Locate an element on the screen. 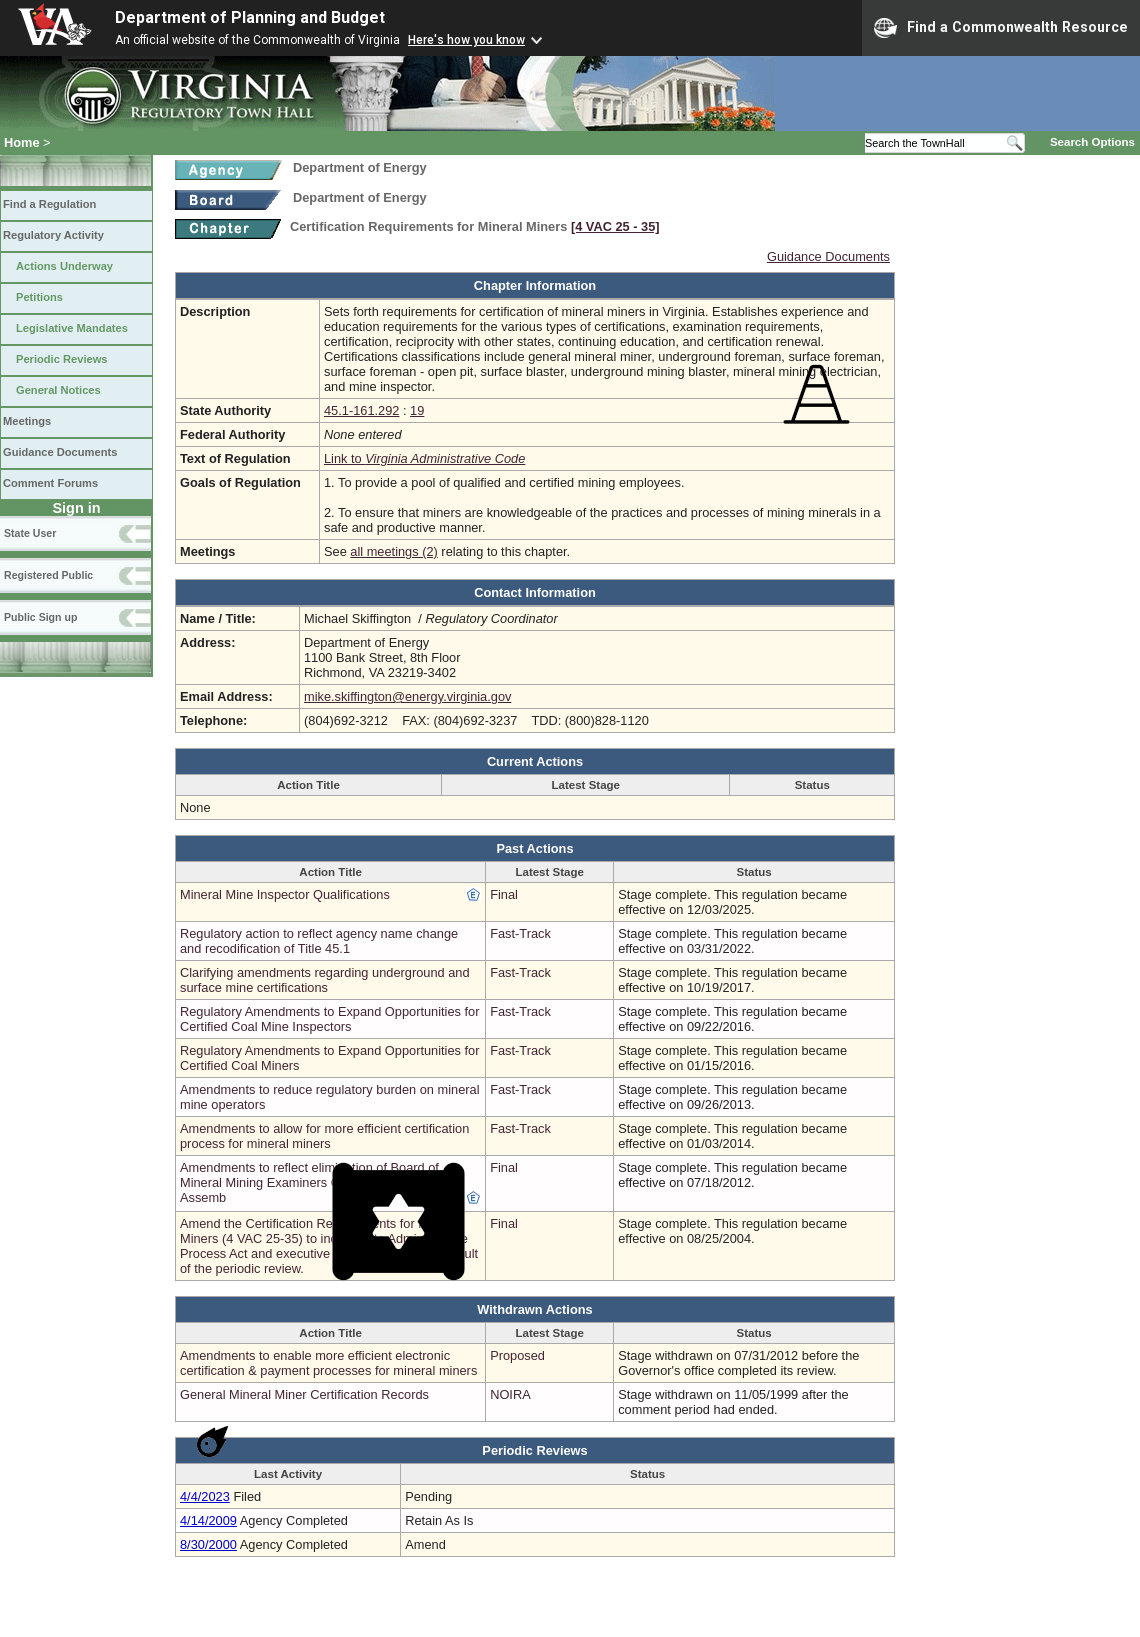 The image size is (1140, 1637). access jewish religious texts or torah content is located at coordinates (398, 1221).